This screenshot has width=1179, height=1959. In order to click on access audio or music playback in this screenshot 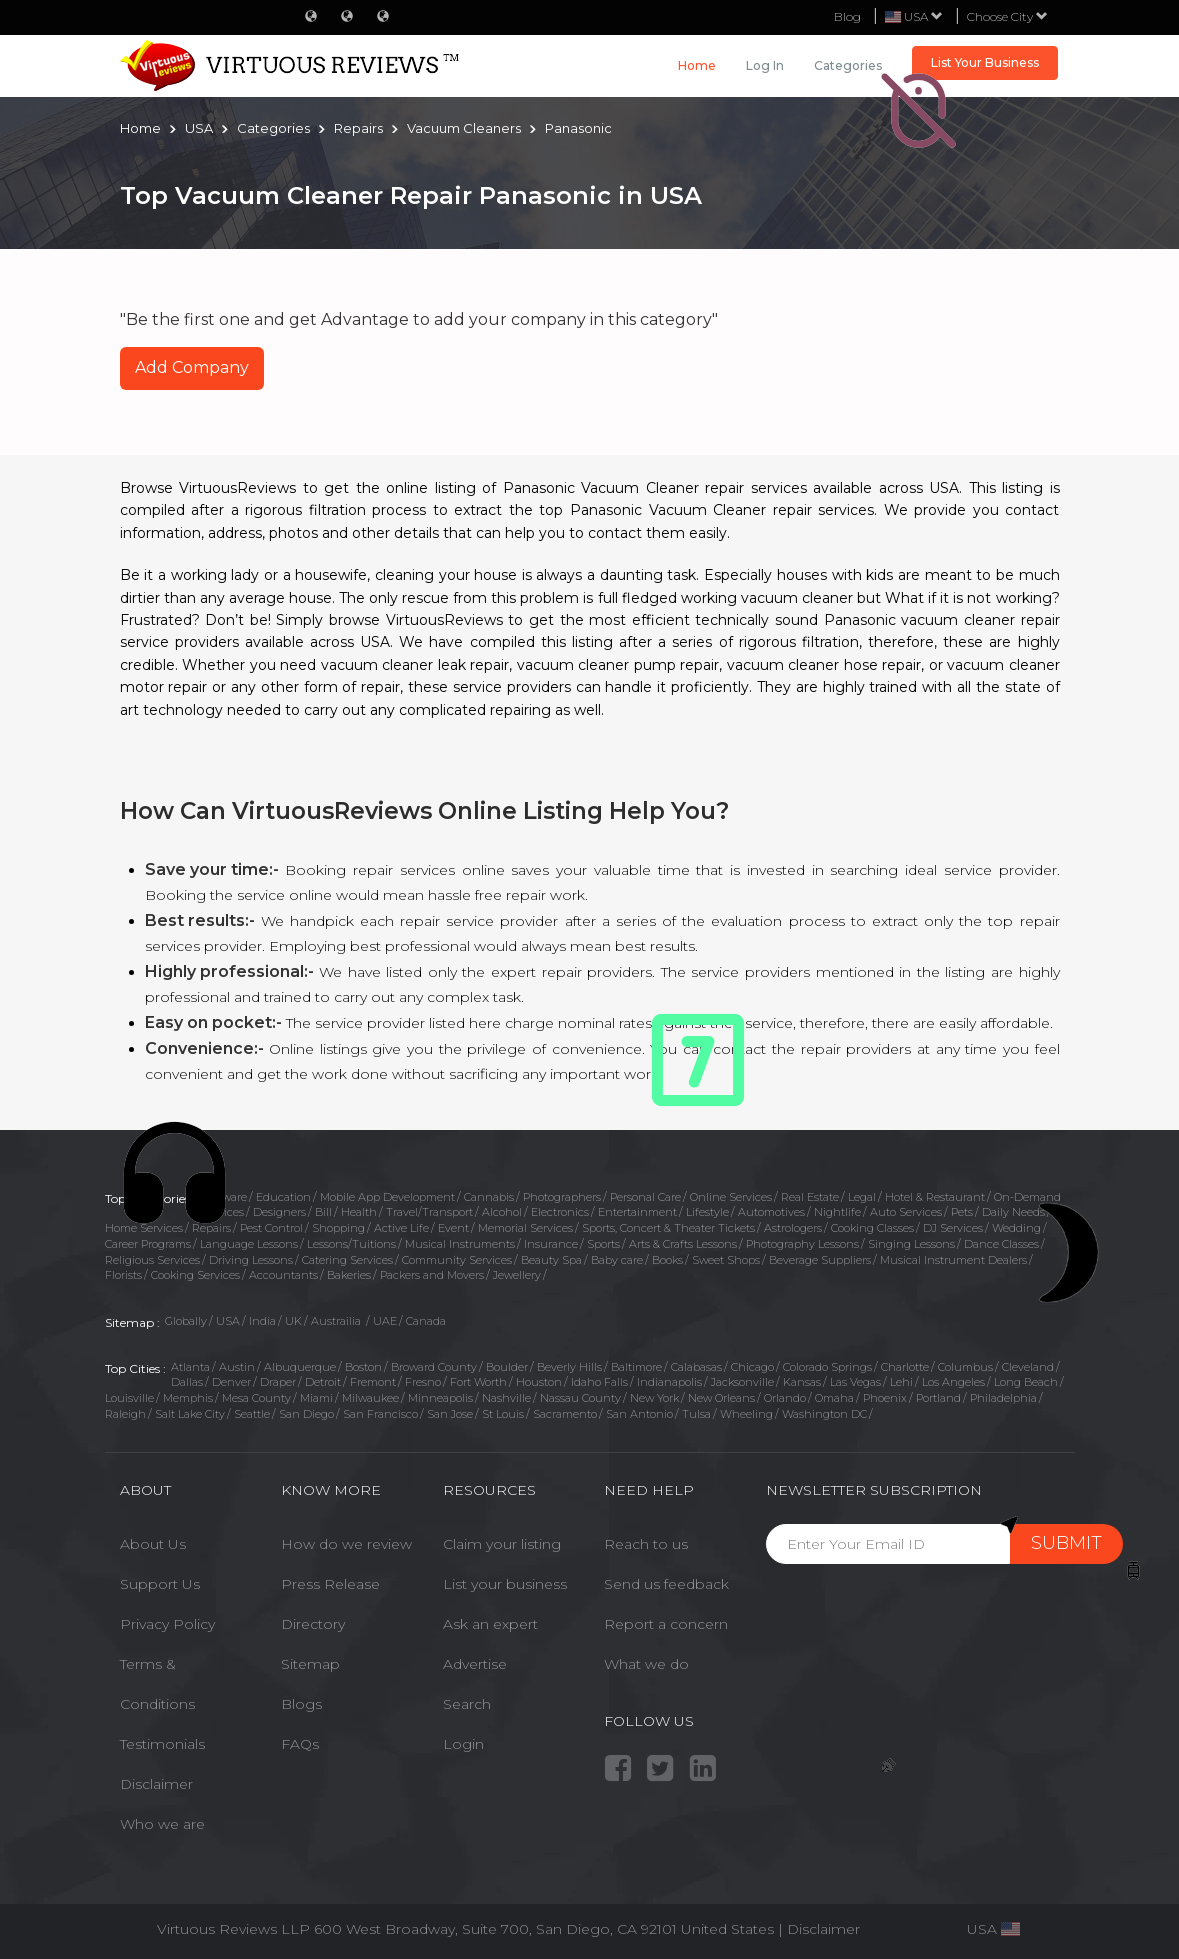, I will do `click(174, 1172)`.